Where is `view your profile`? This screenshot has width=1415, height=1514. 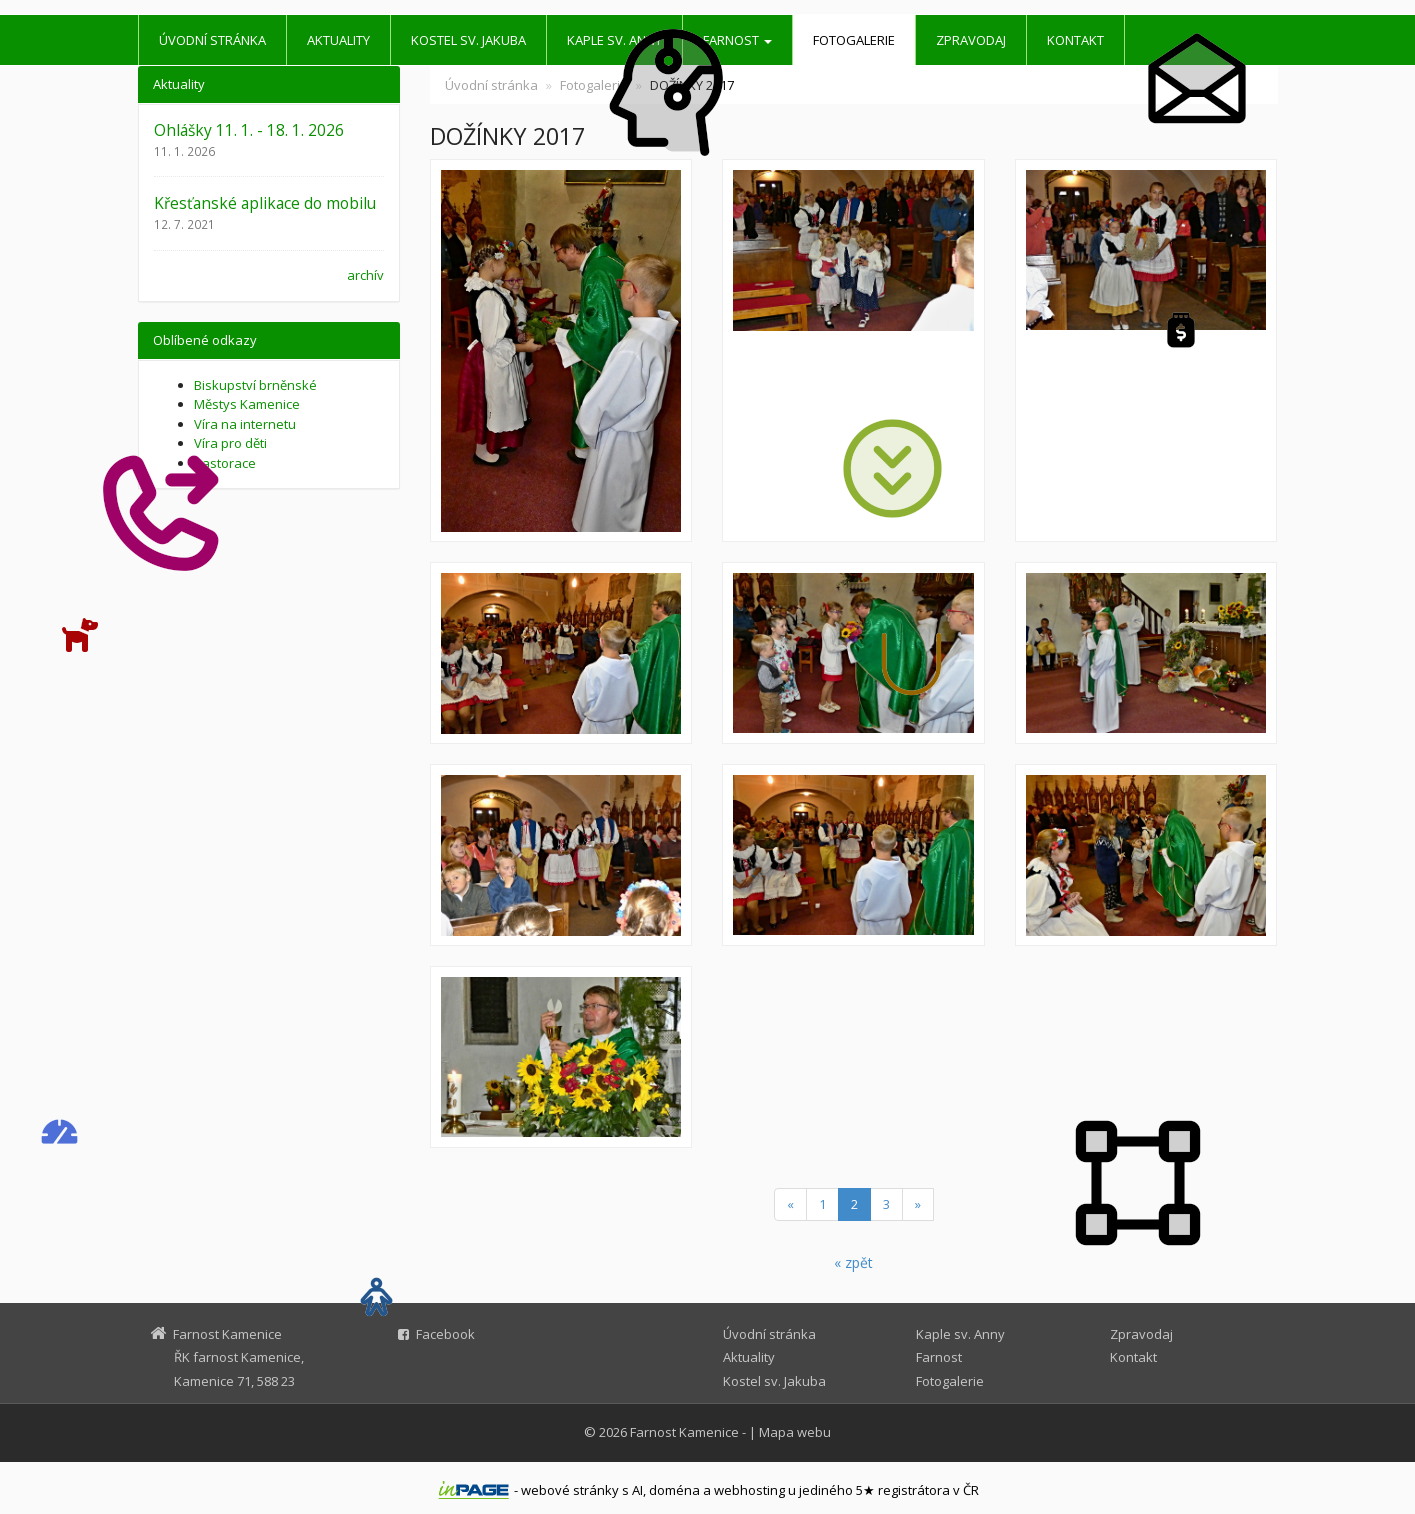 view your profile is located at coordinates (376, 1297).